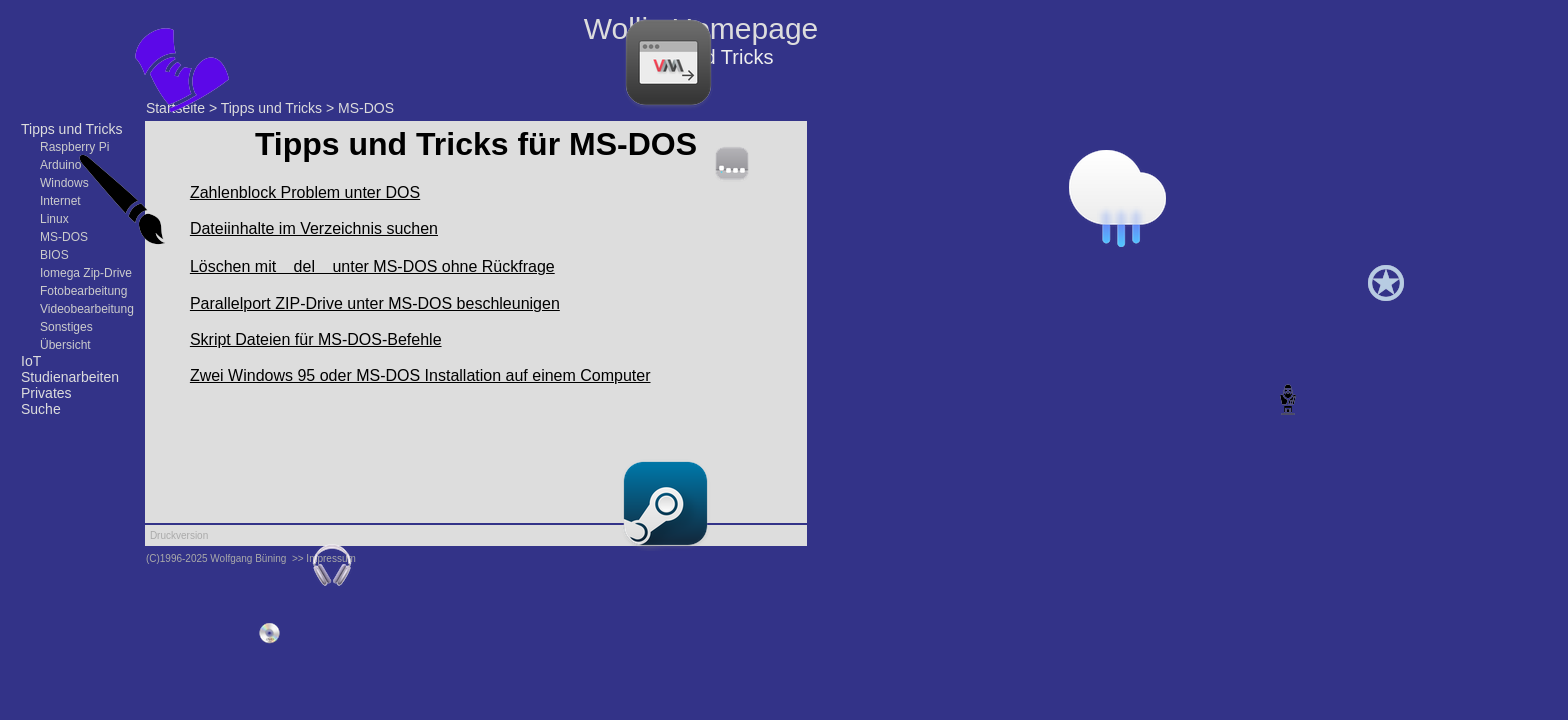 The image size is (1568, 720). Describe the element at coordinates (1386, 283) in the screenshot. I see `indicates allied or friendly faction status` at that location.